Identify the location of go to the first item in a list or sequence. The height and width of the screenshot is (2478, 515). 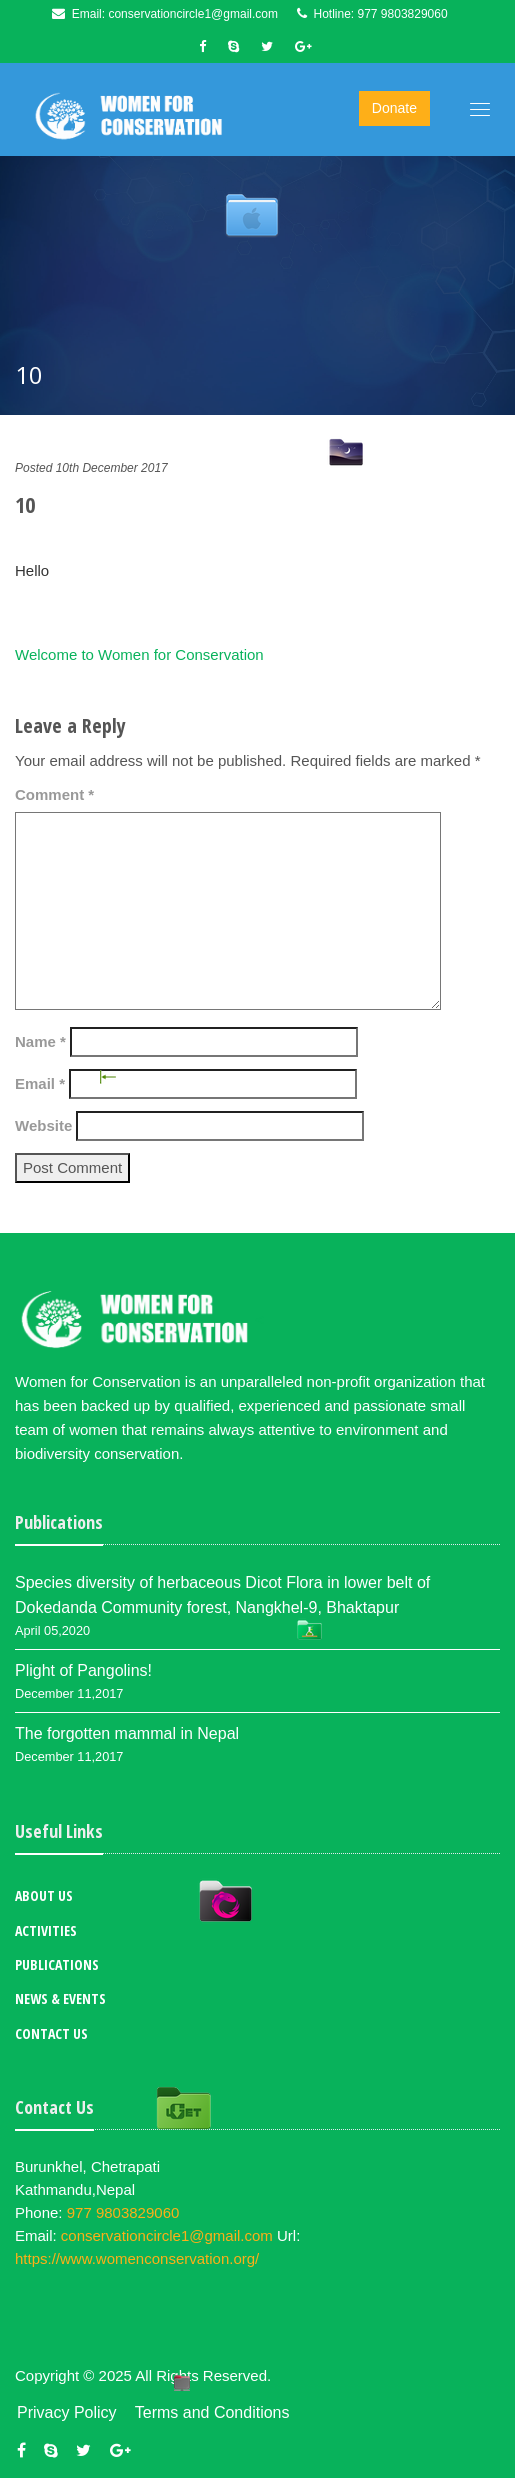
(108, 1077).